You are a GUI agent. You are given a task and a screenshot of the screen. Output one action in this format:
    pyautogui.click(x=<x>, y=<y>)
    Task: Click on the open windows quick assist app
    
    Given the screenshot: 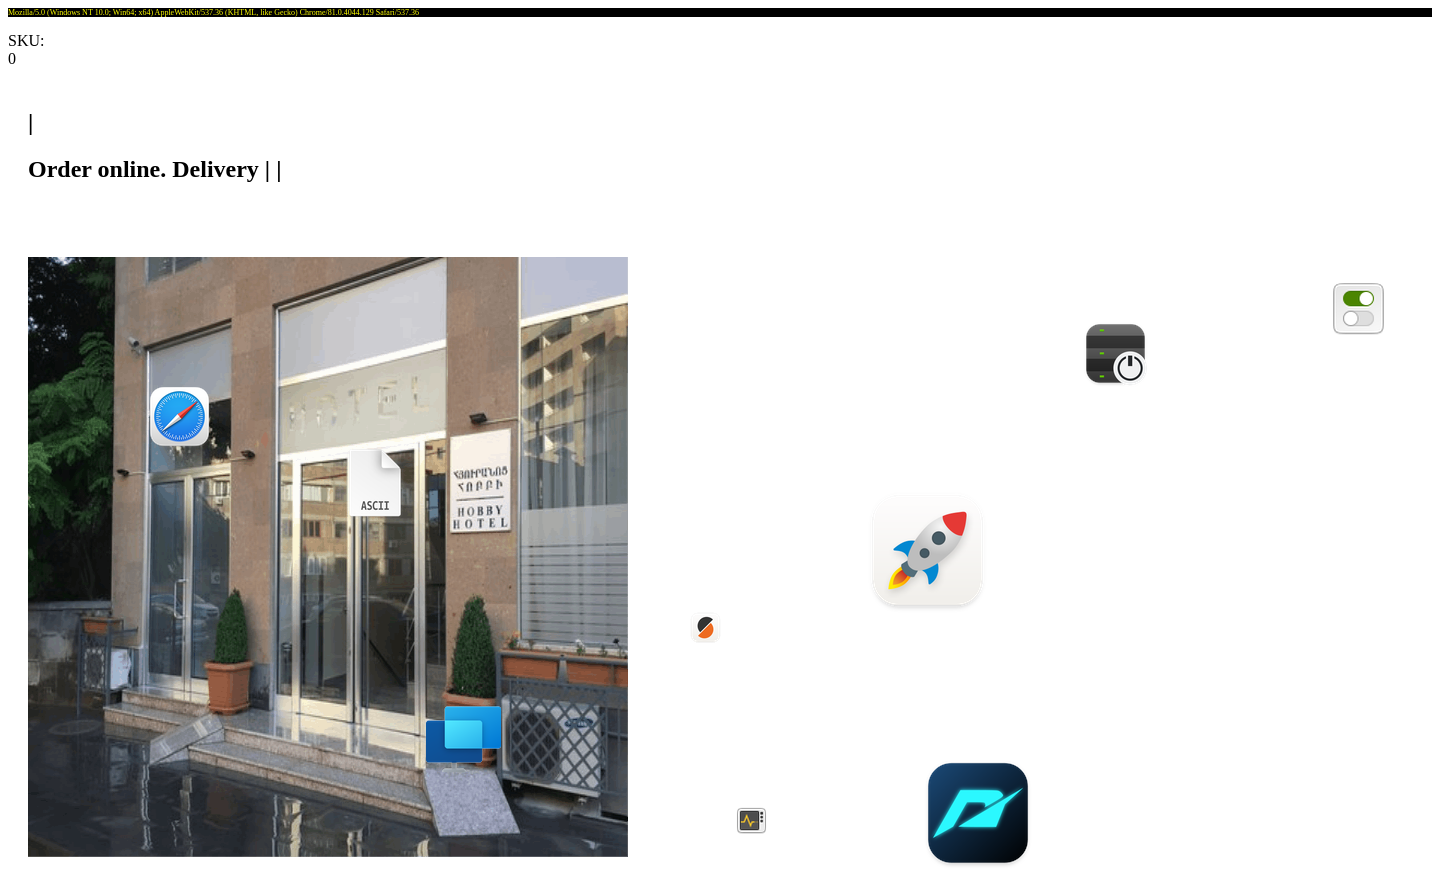 What is the action you would take?
    pyautogui.click(x=463, y=734)
    